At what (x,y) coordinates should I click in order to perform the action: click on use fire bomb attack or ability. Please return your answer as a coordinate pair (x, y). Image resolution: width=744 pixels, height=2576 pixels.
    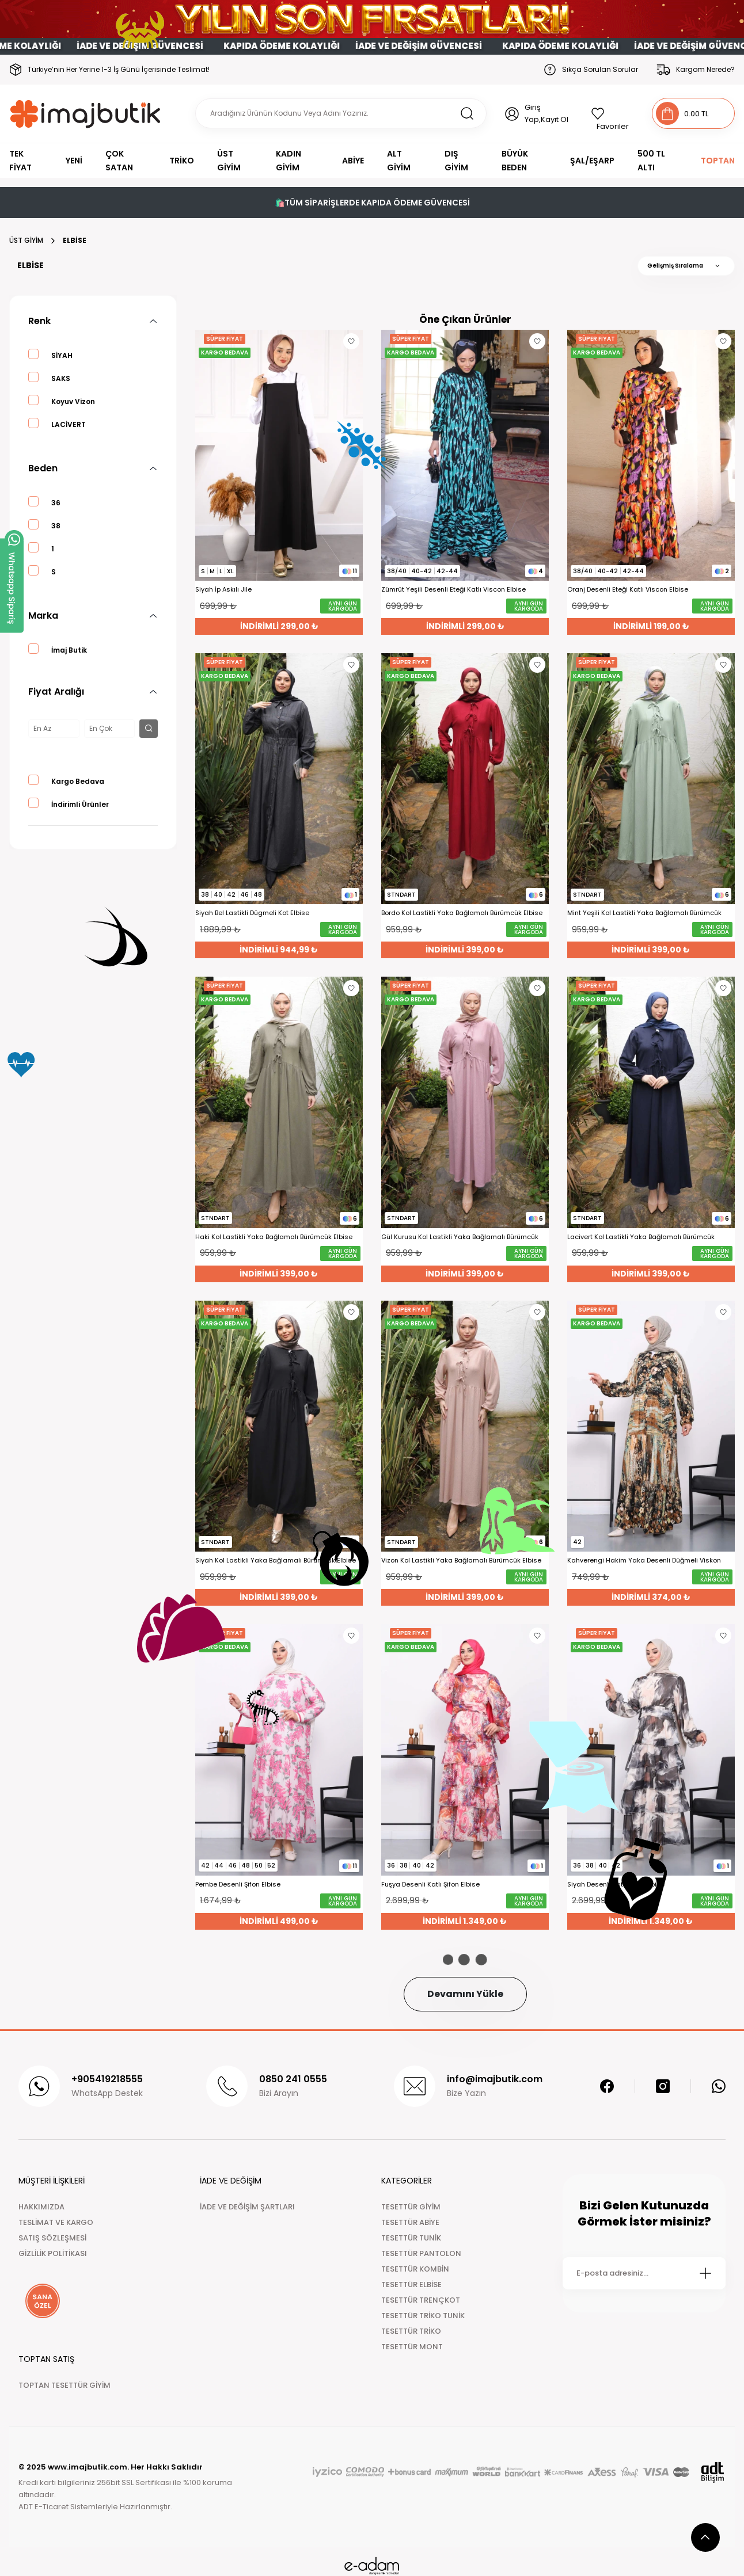
    Looking at the image, I should click on (340, 1557).